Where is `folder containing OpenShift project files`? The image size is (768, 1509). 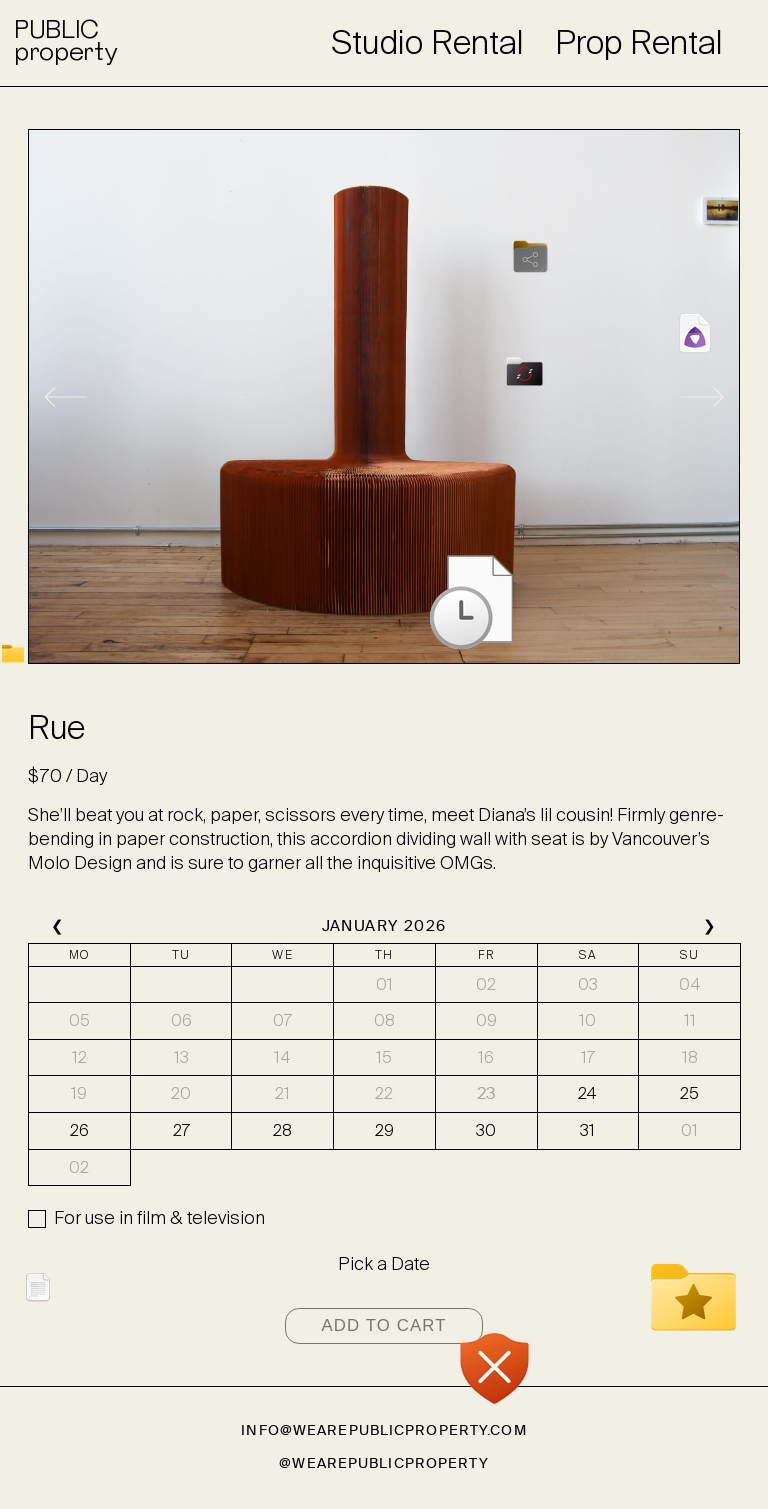
folder containing OpenShift project files is located at coordinates (524, 372).